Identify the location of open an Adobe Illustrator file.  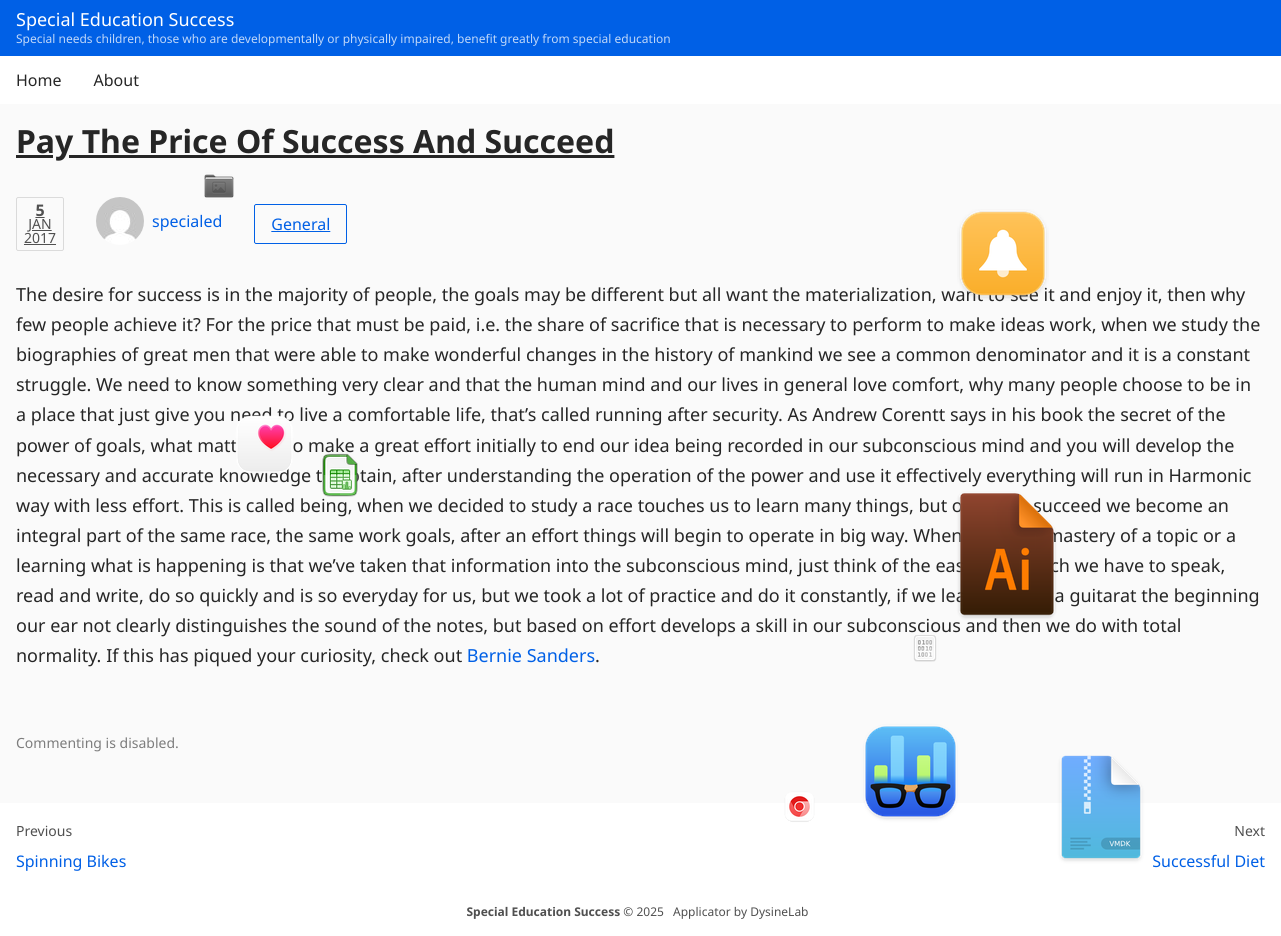
(1007, 554).